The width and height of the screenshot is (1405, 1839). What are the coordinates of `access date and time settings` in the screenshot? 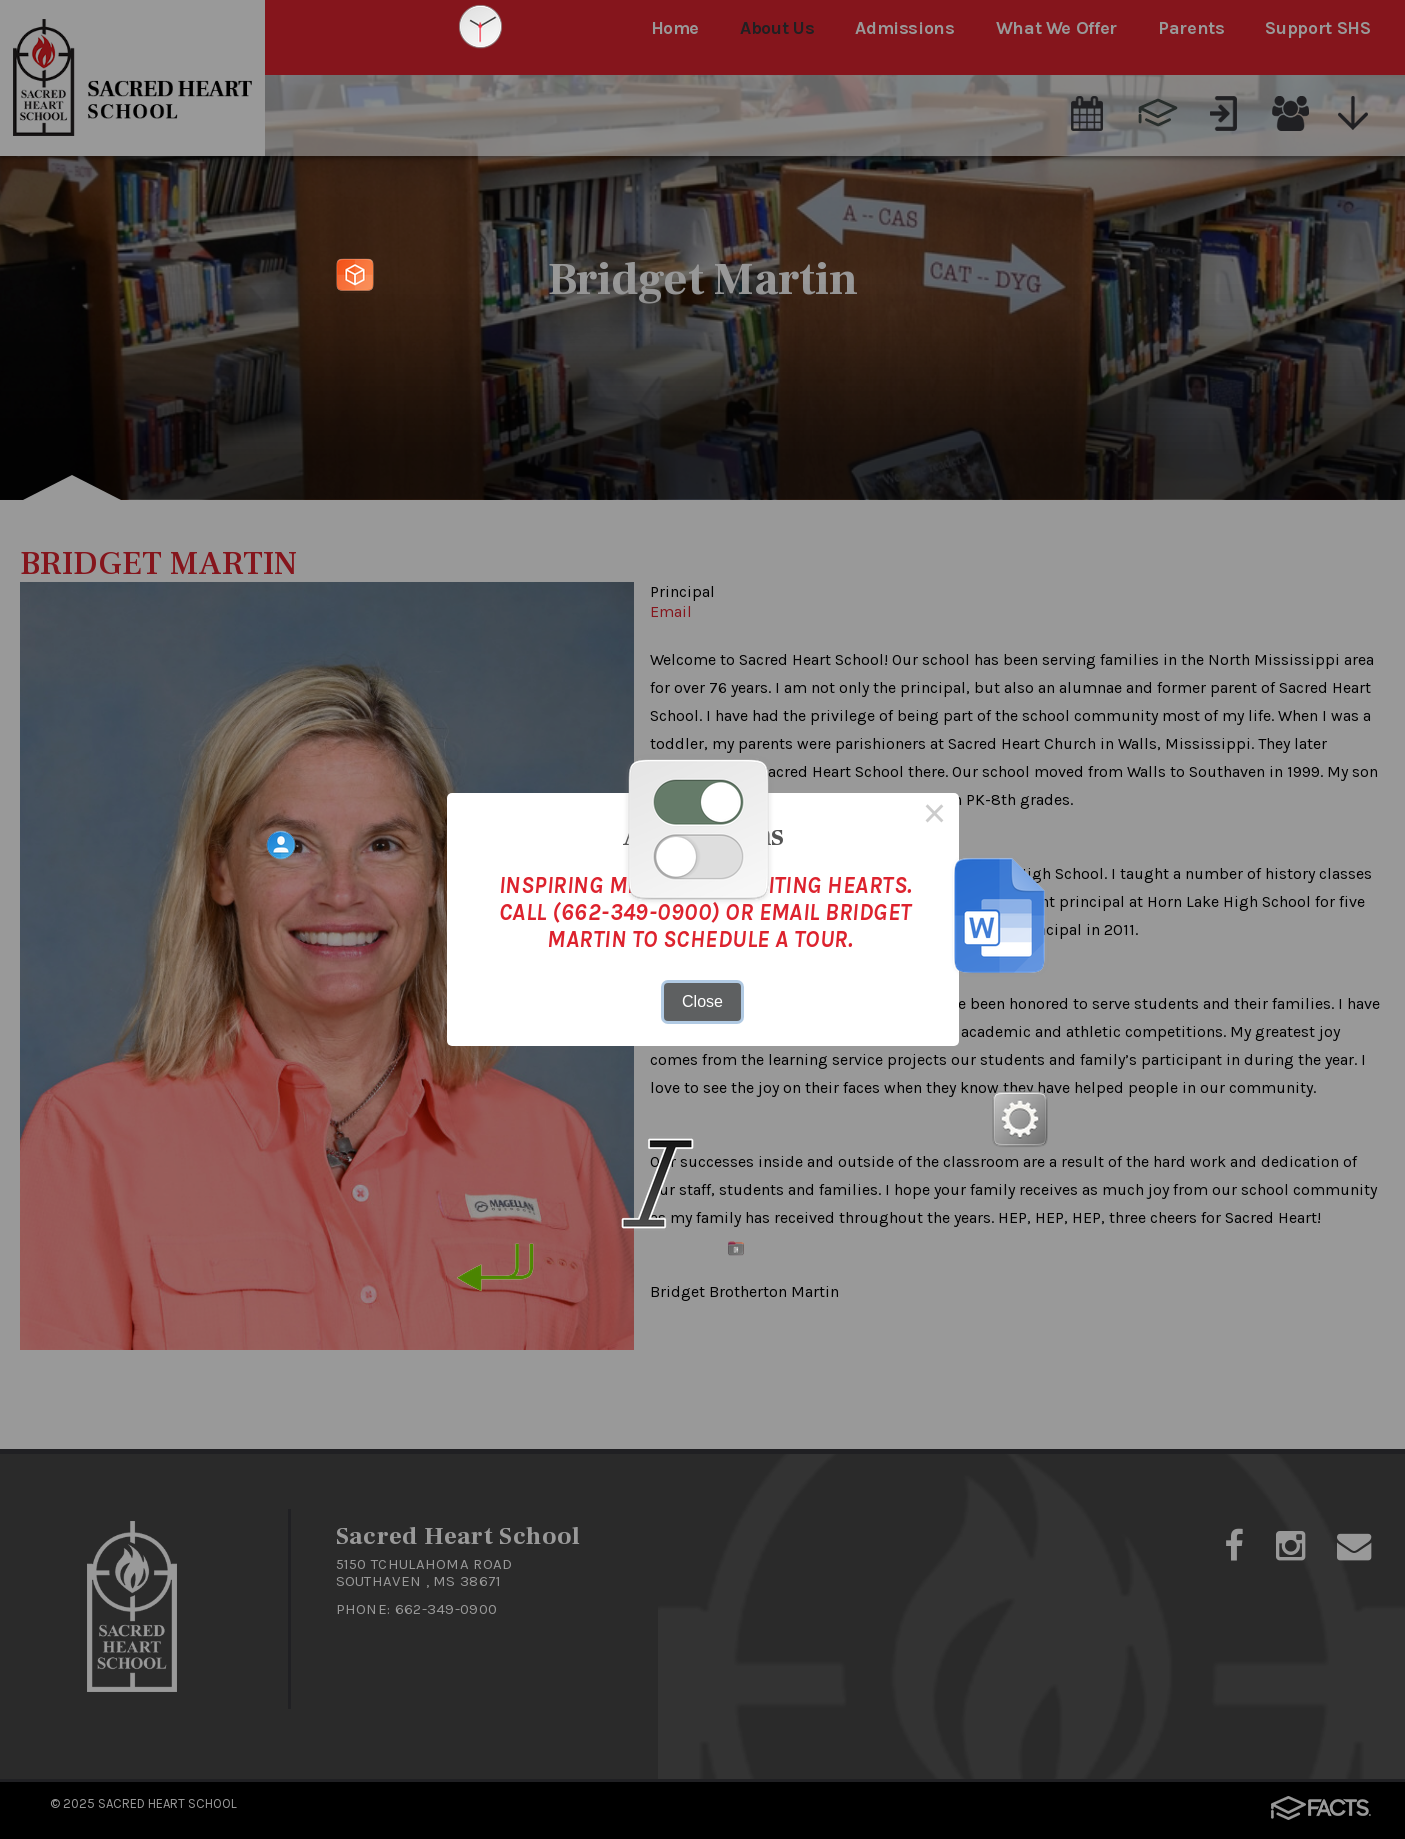 It's located at (480, 26).